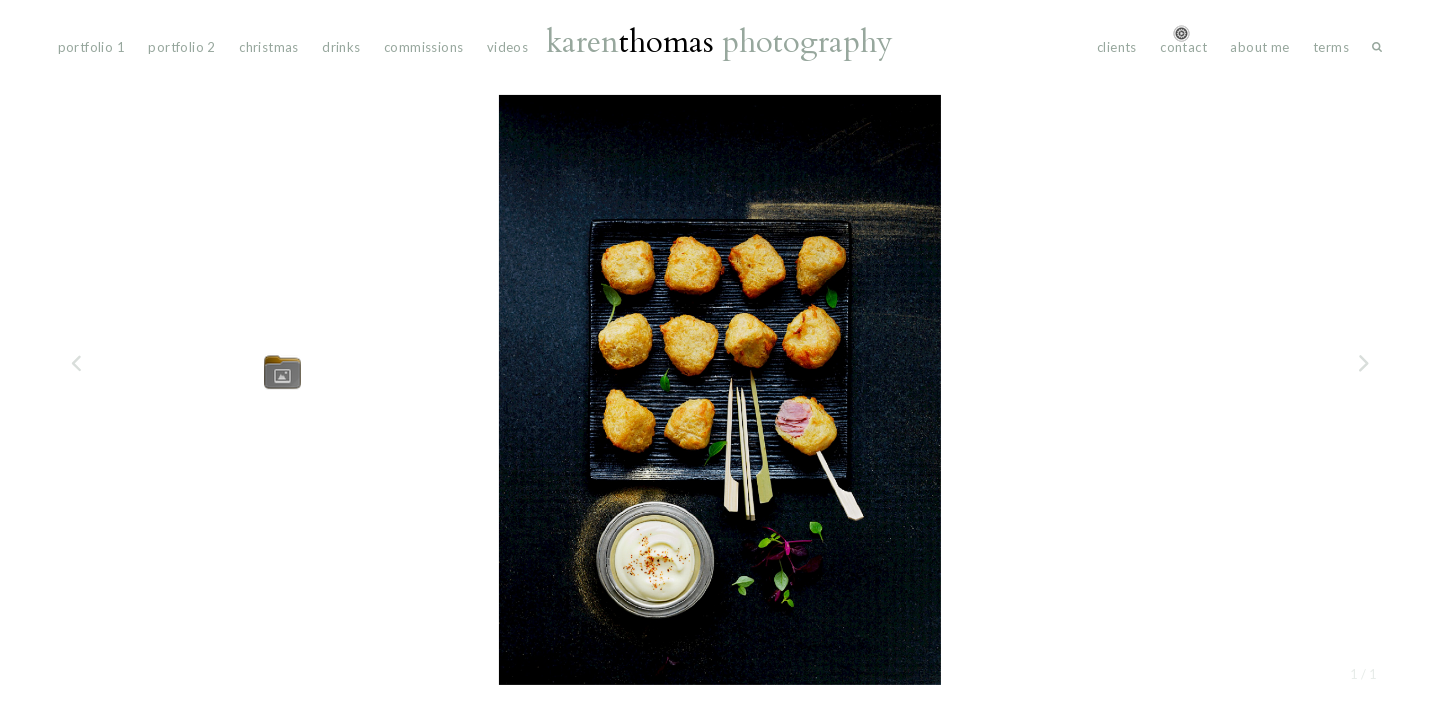 This screenshot has width=1440, height=720. What do you see at coordinates (1181, 33) in the screenshot?
I see `open settings or configuration options` at bounding box center [1181, 33].